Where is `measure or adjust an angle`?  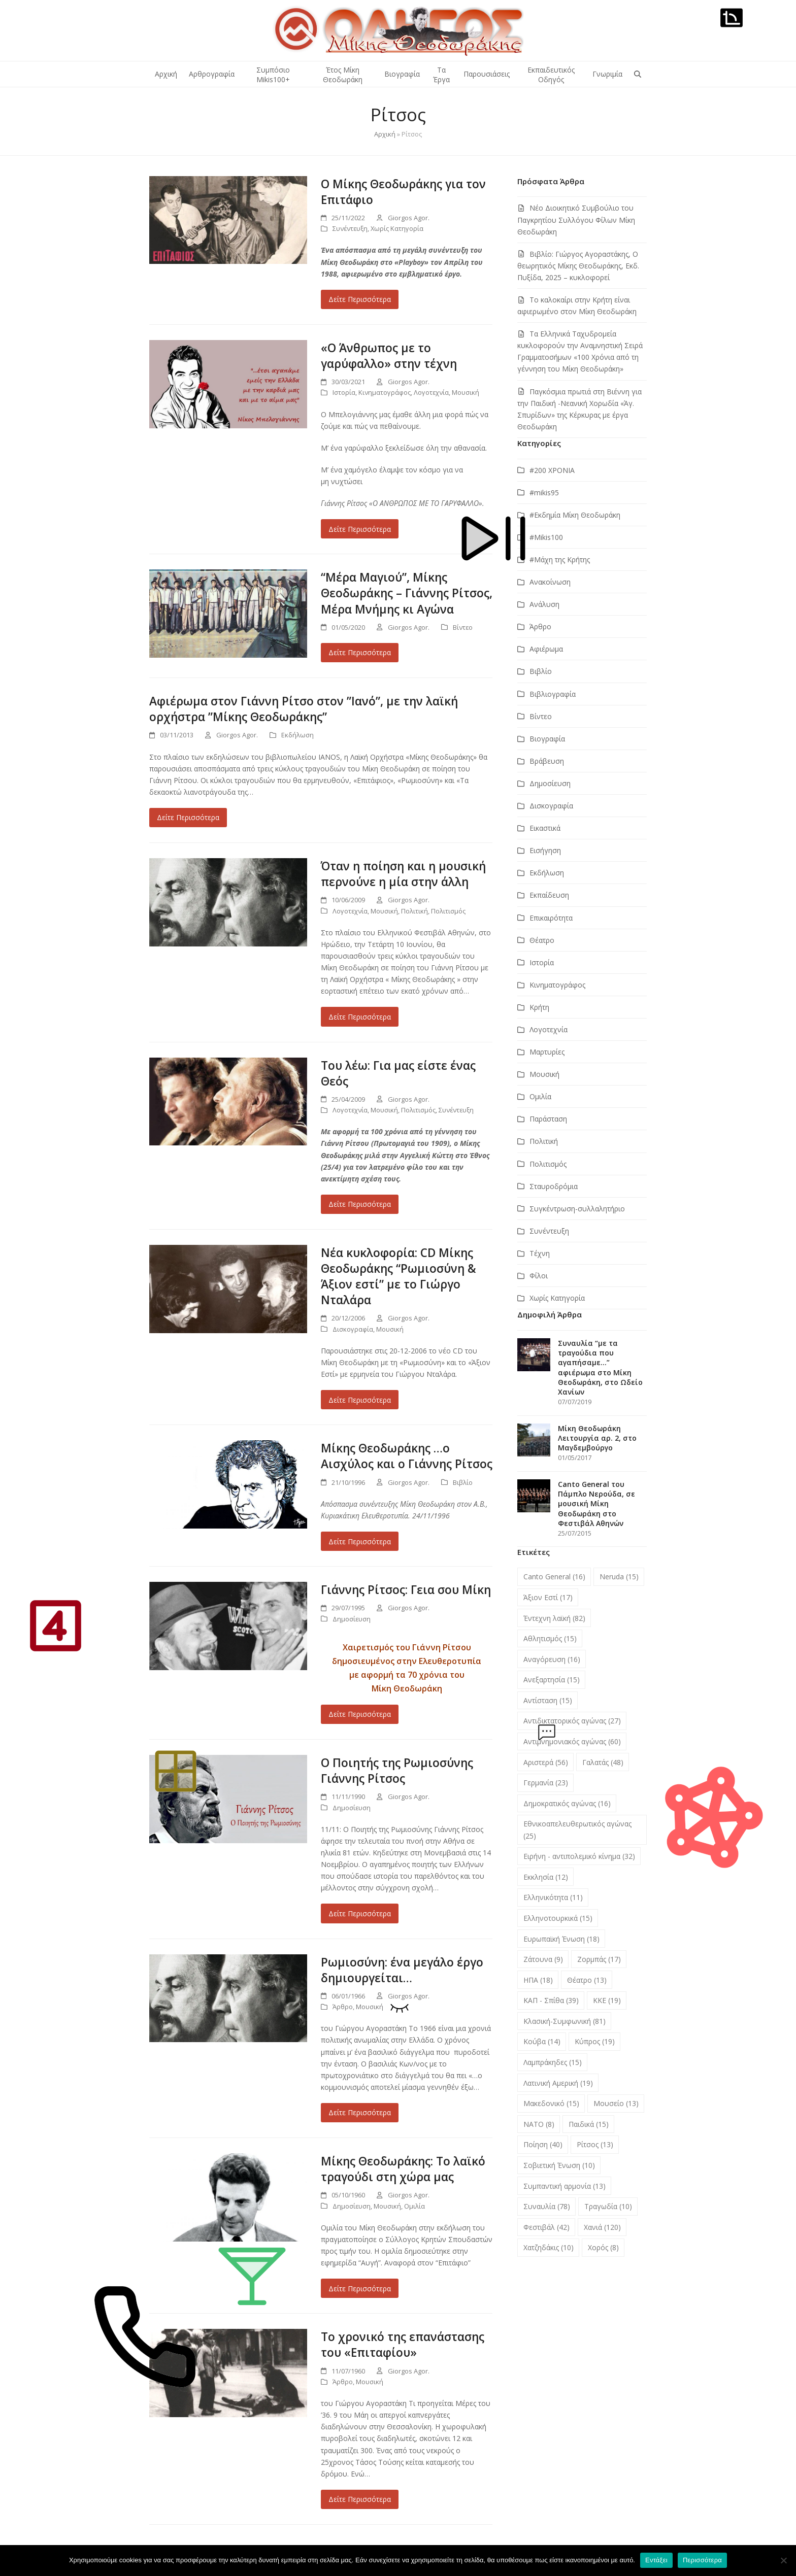 measure or adjust an angle is located at coordinates (732, 18).